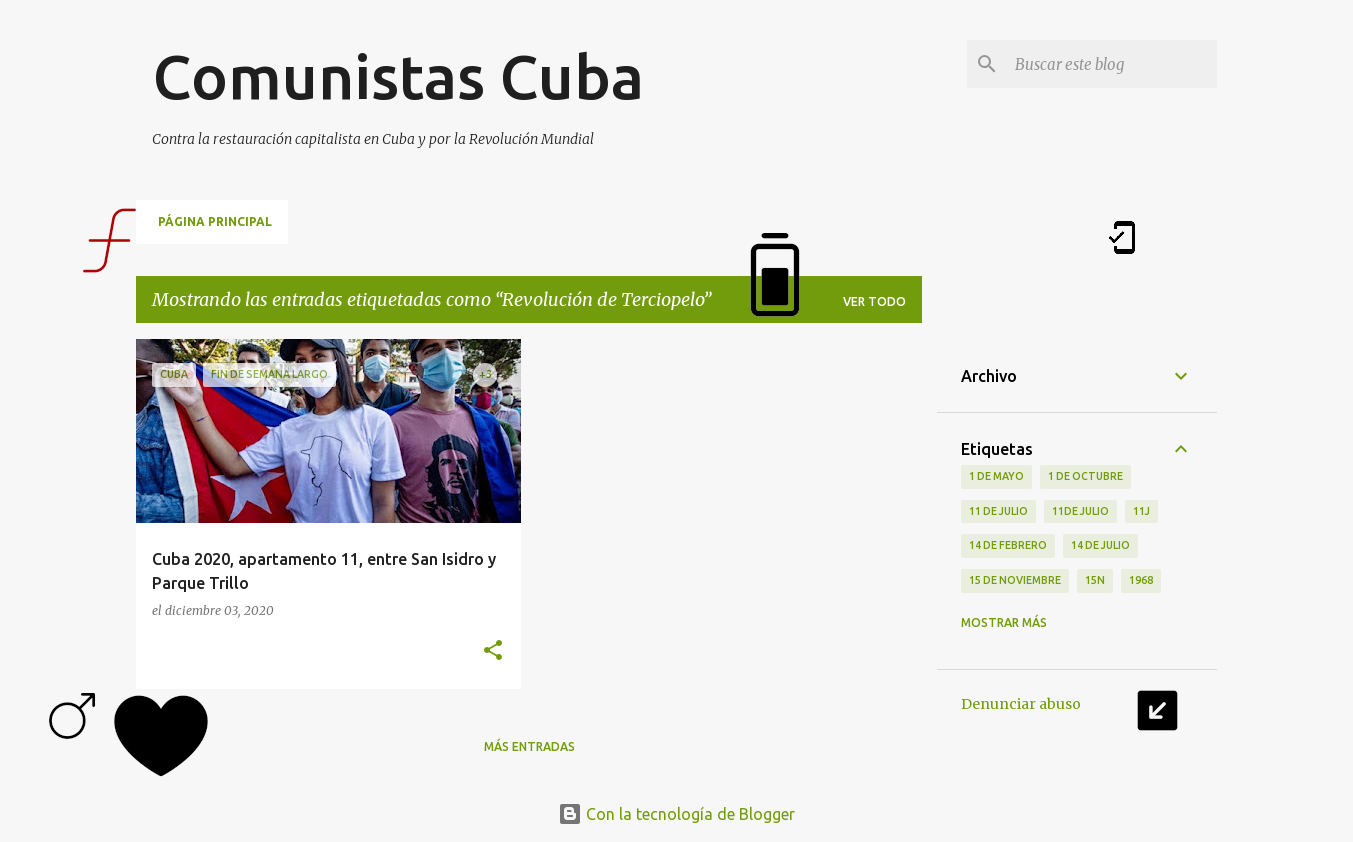  I want to click on indicates high battery level, so click(775, 276).